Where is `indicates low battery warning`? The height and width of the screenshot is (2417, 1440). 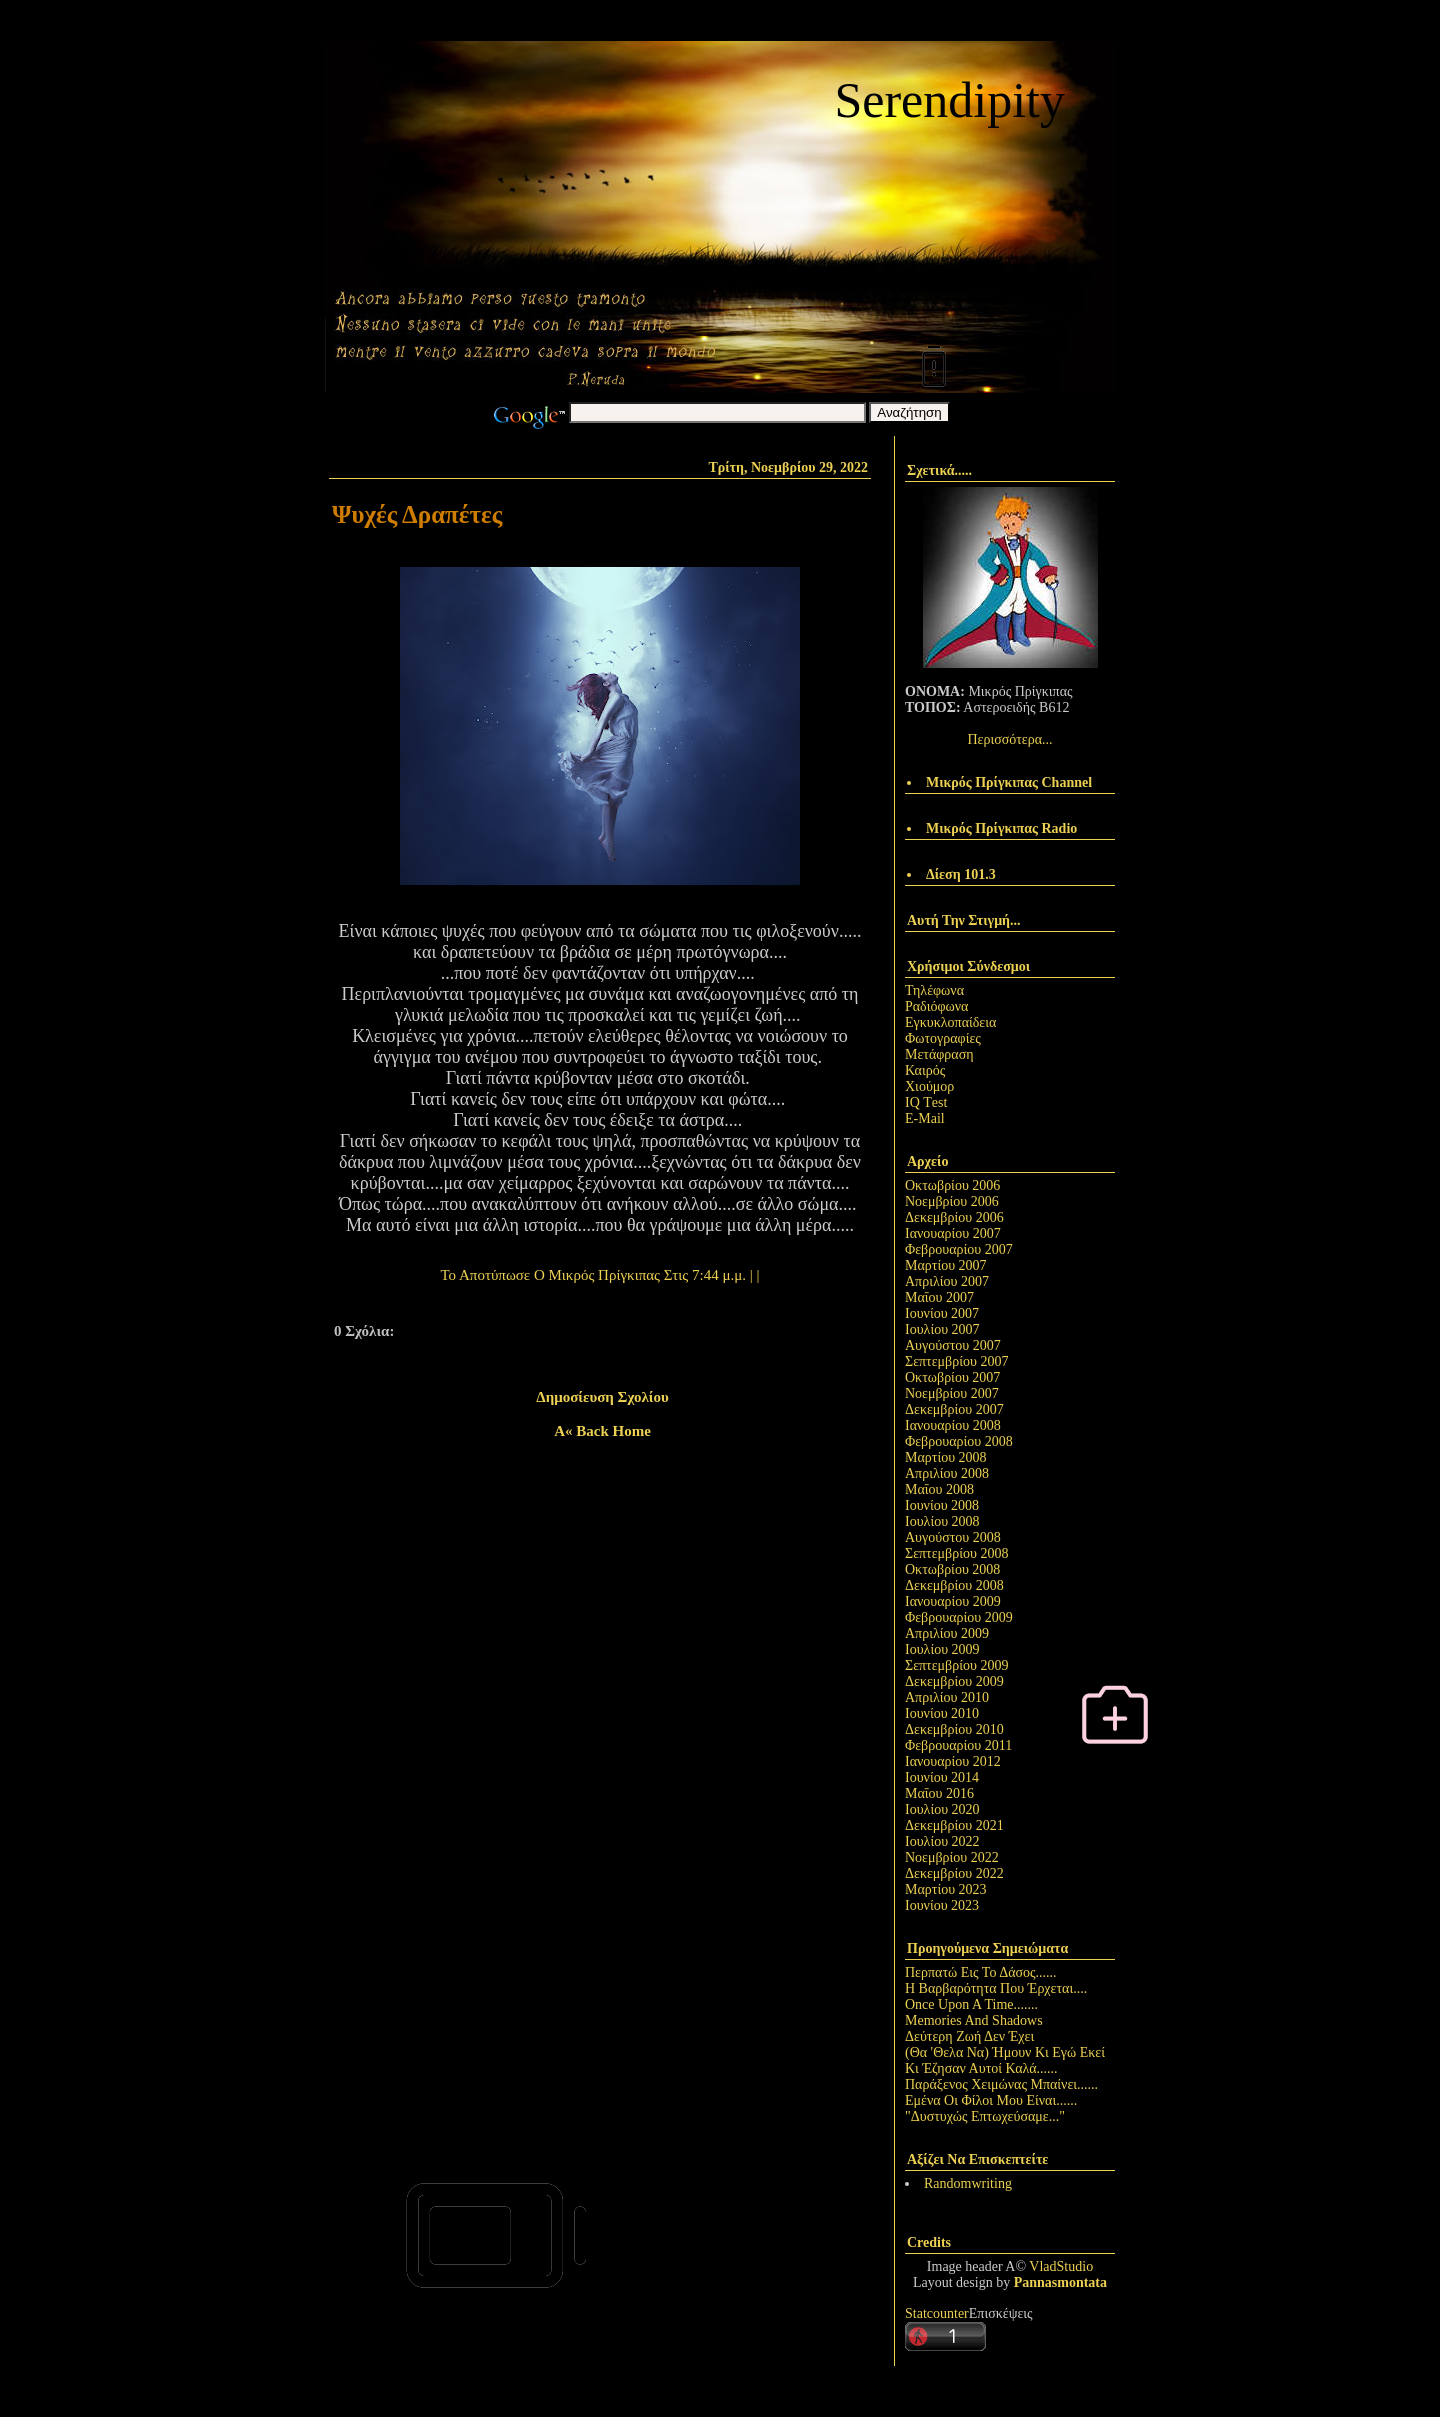 indicates low battery warning is located at coordinates (934, 367).